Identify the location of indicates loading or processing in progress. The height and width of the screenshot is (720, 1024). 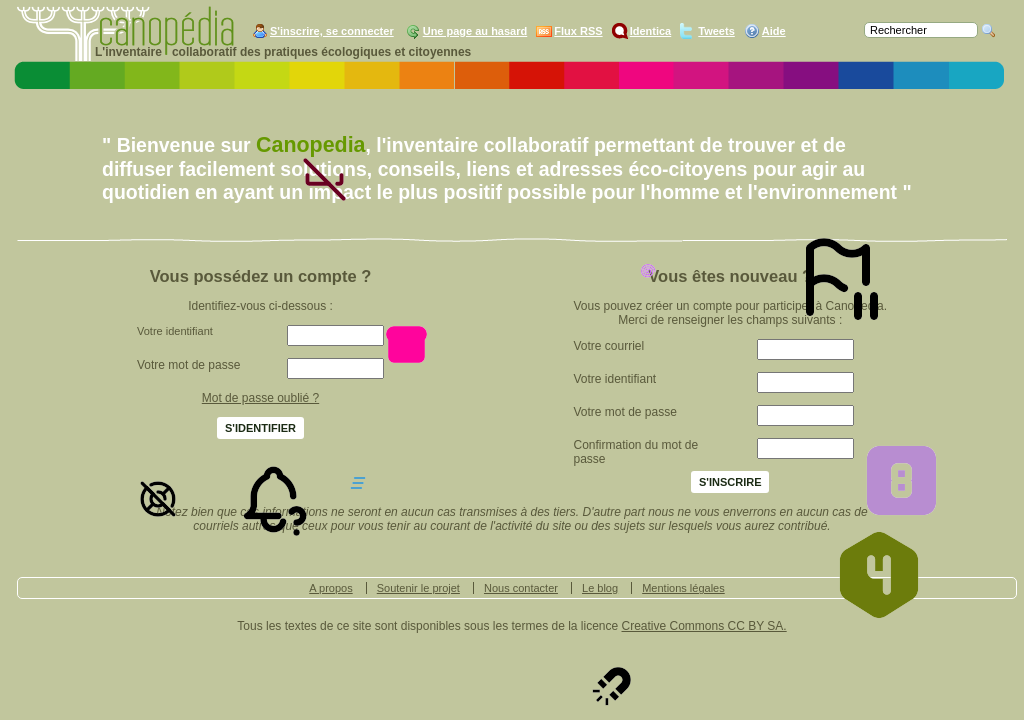
(647, 270).